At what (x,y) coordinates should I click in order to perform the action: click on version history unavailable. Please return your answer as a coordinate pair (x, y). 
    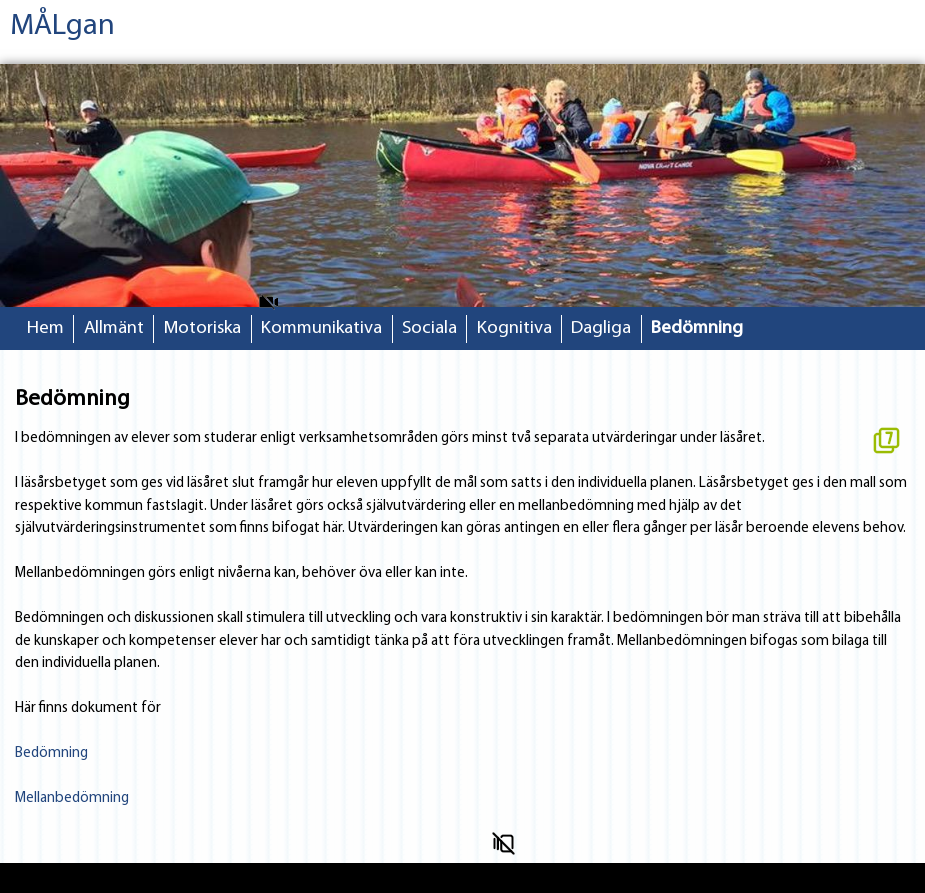
    Looking at the image, I should click on (503, 843).